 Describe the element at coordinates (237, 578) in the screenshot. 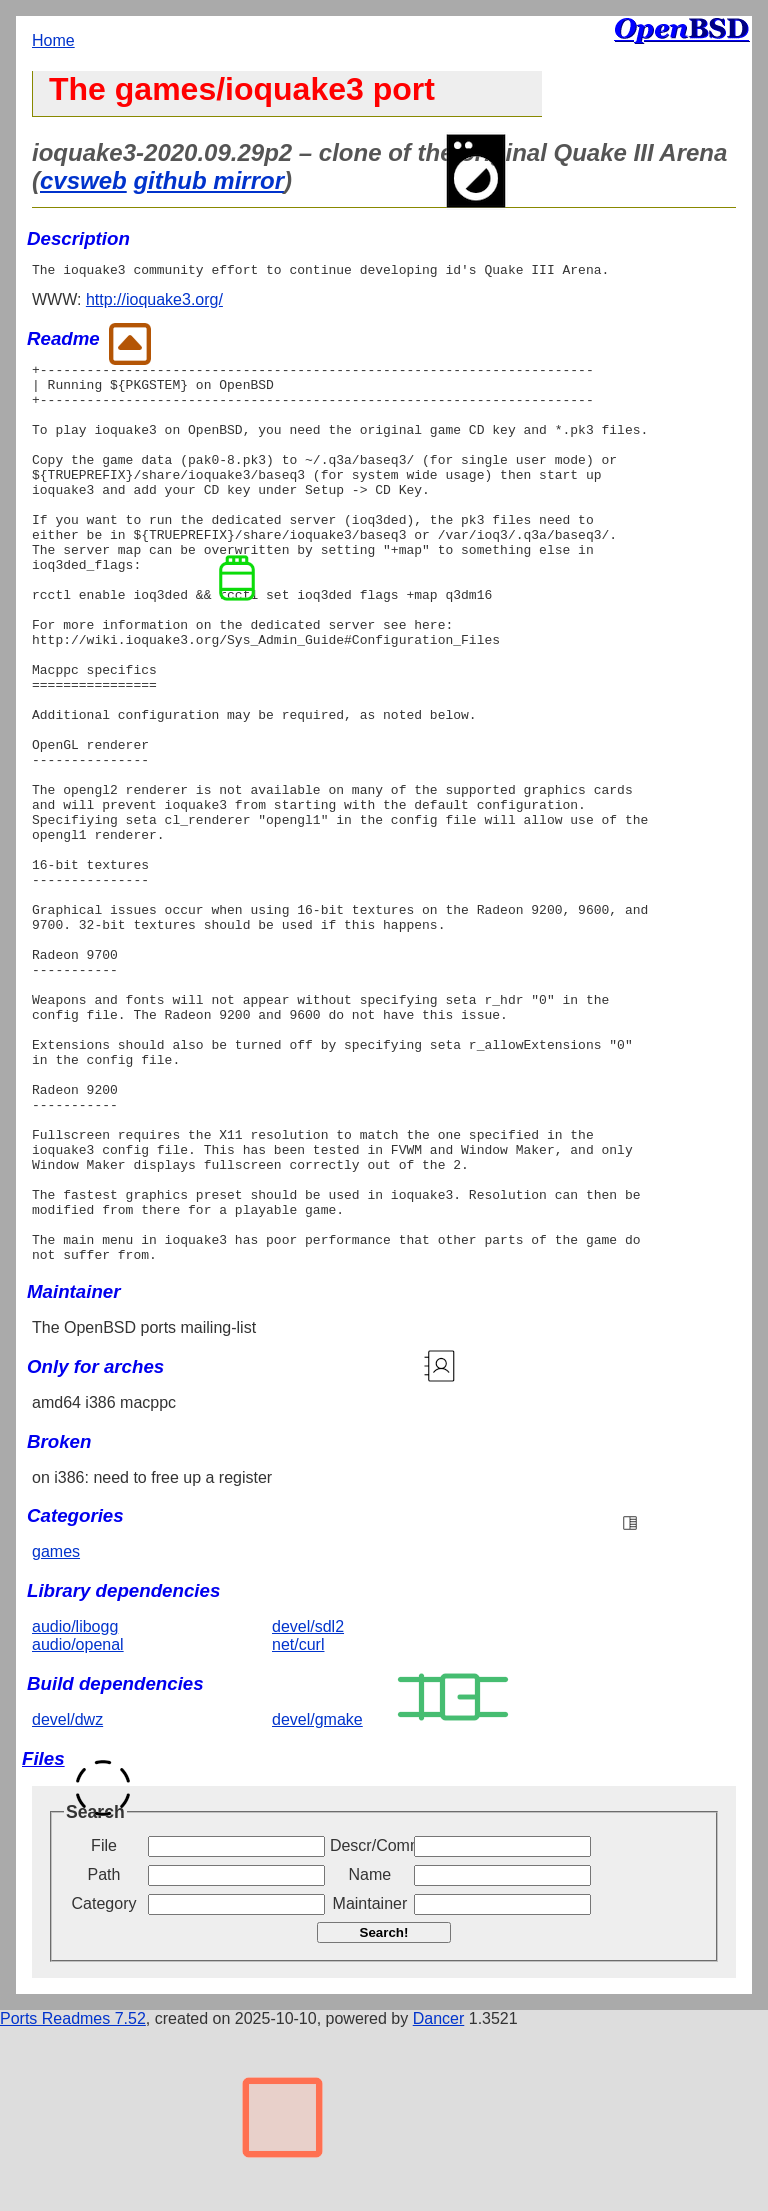

I see `view product or container details` at that location.